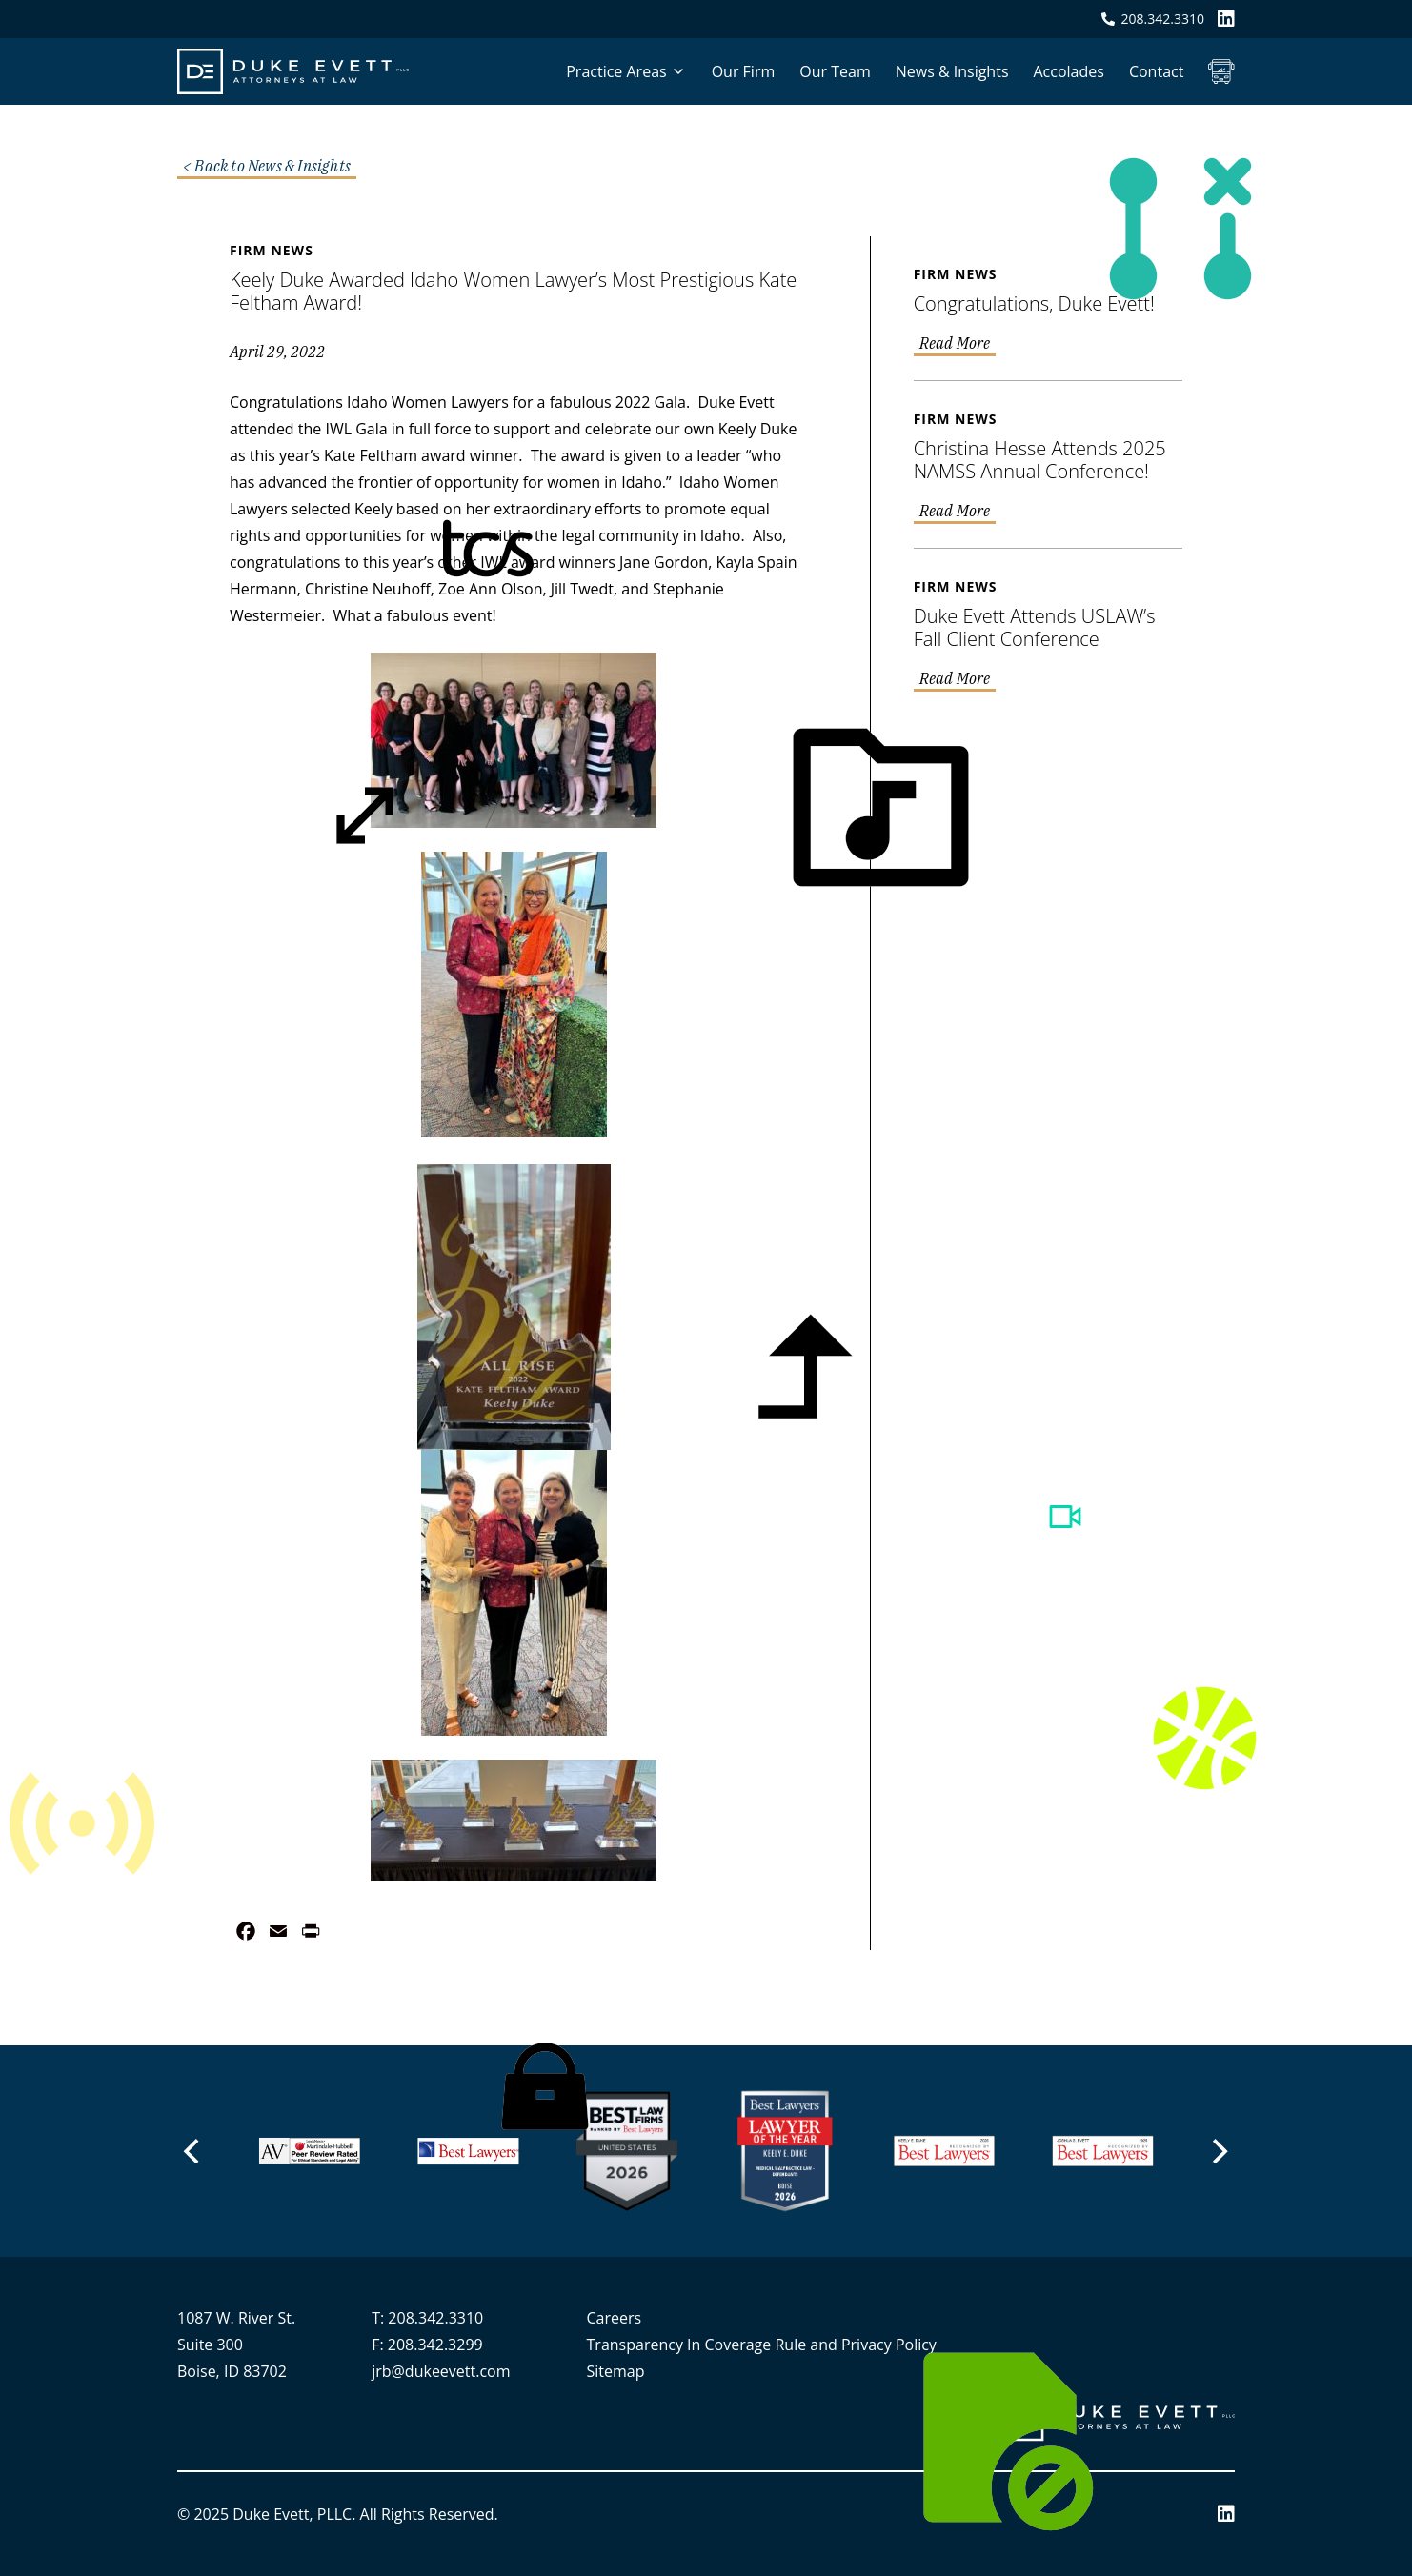 This screenshot has width=1412, height=2576. I want to click on indicates rfid or nfc functionality, so click(82, 1823).